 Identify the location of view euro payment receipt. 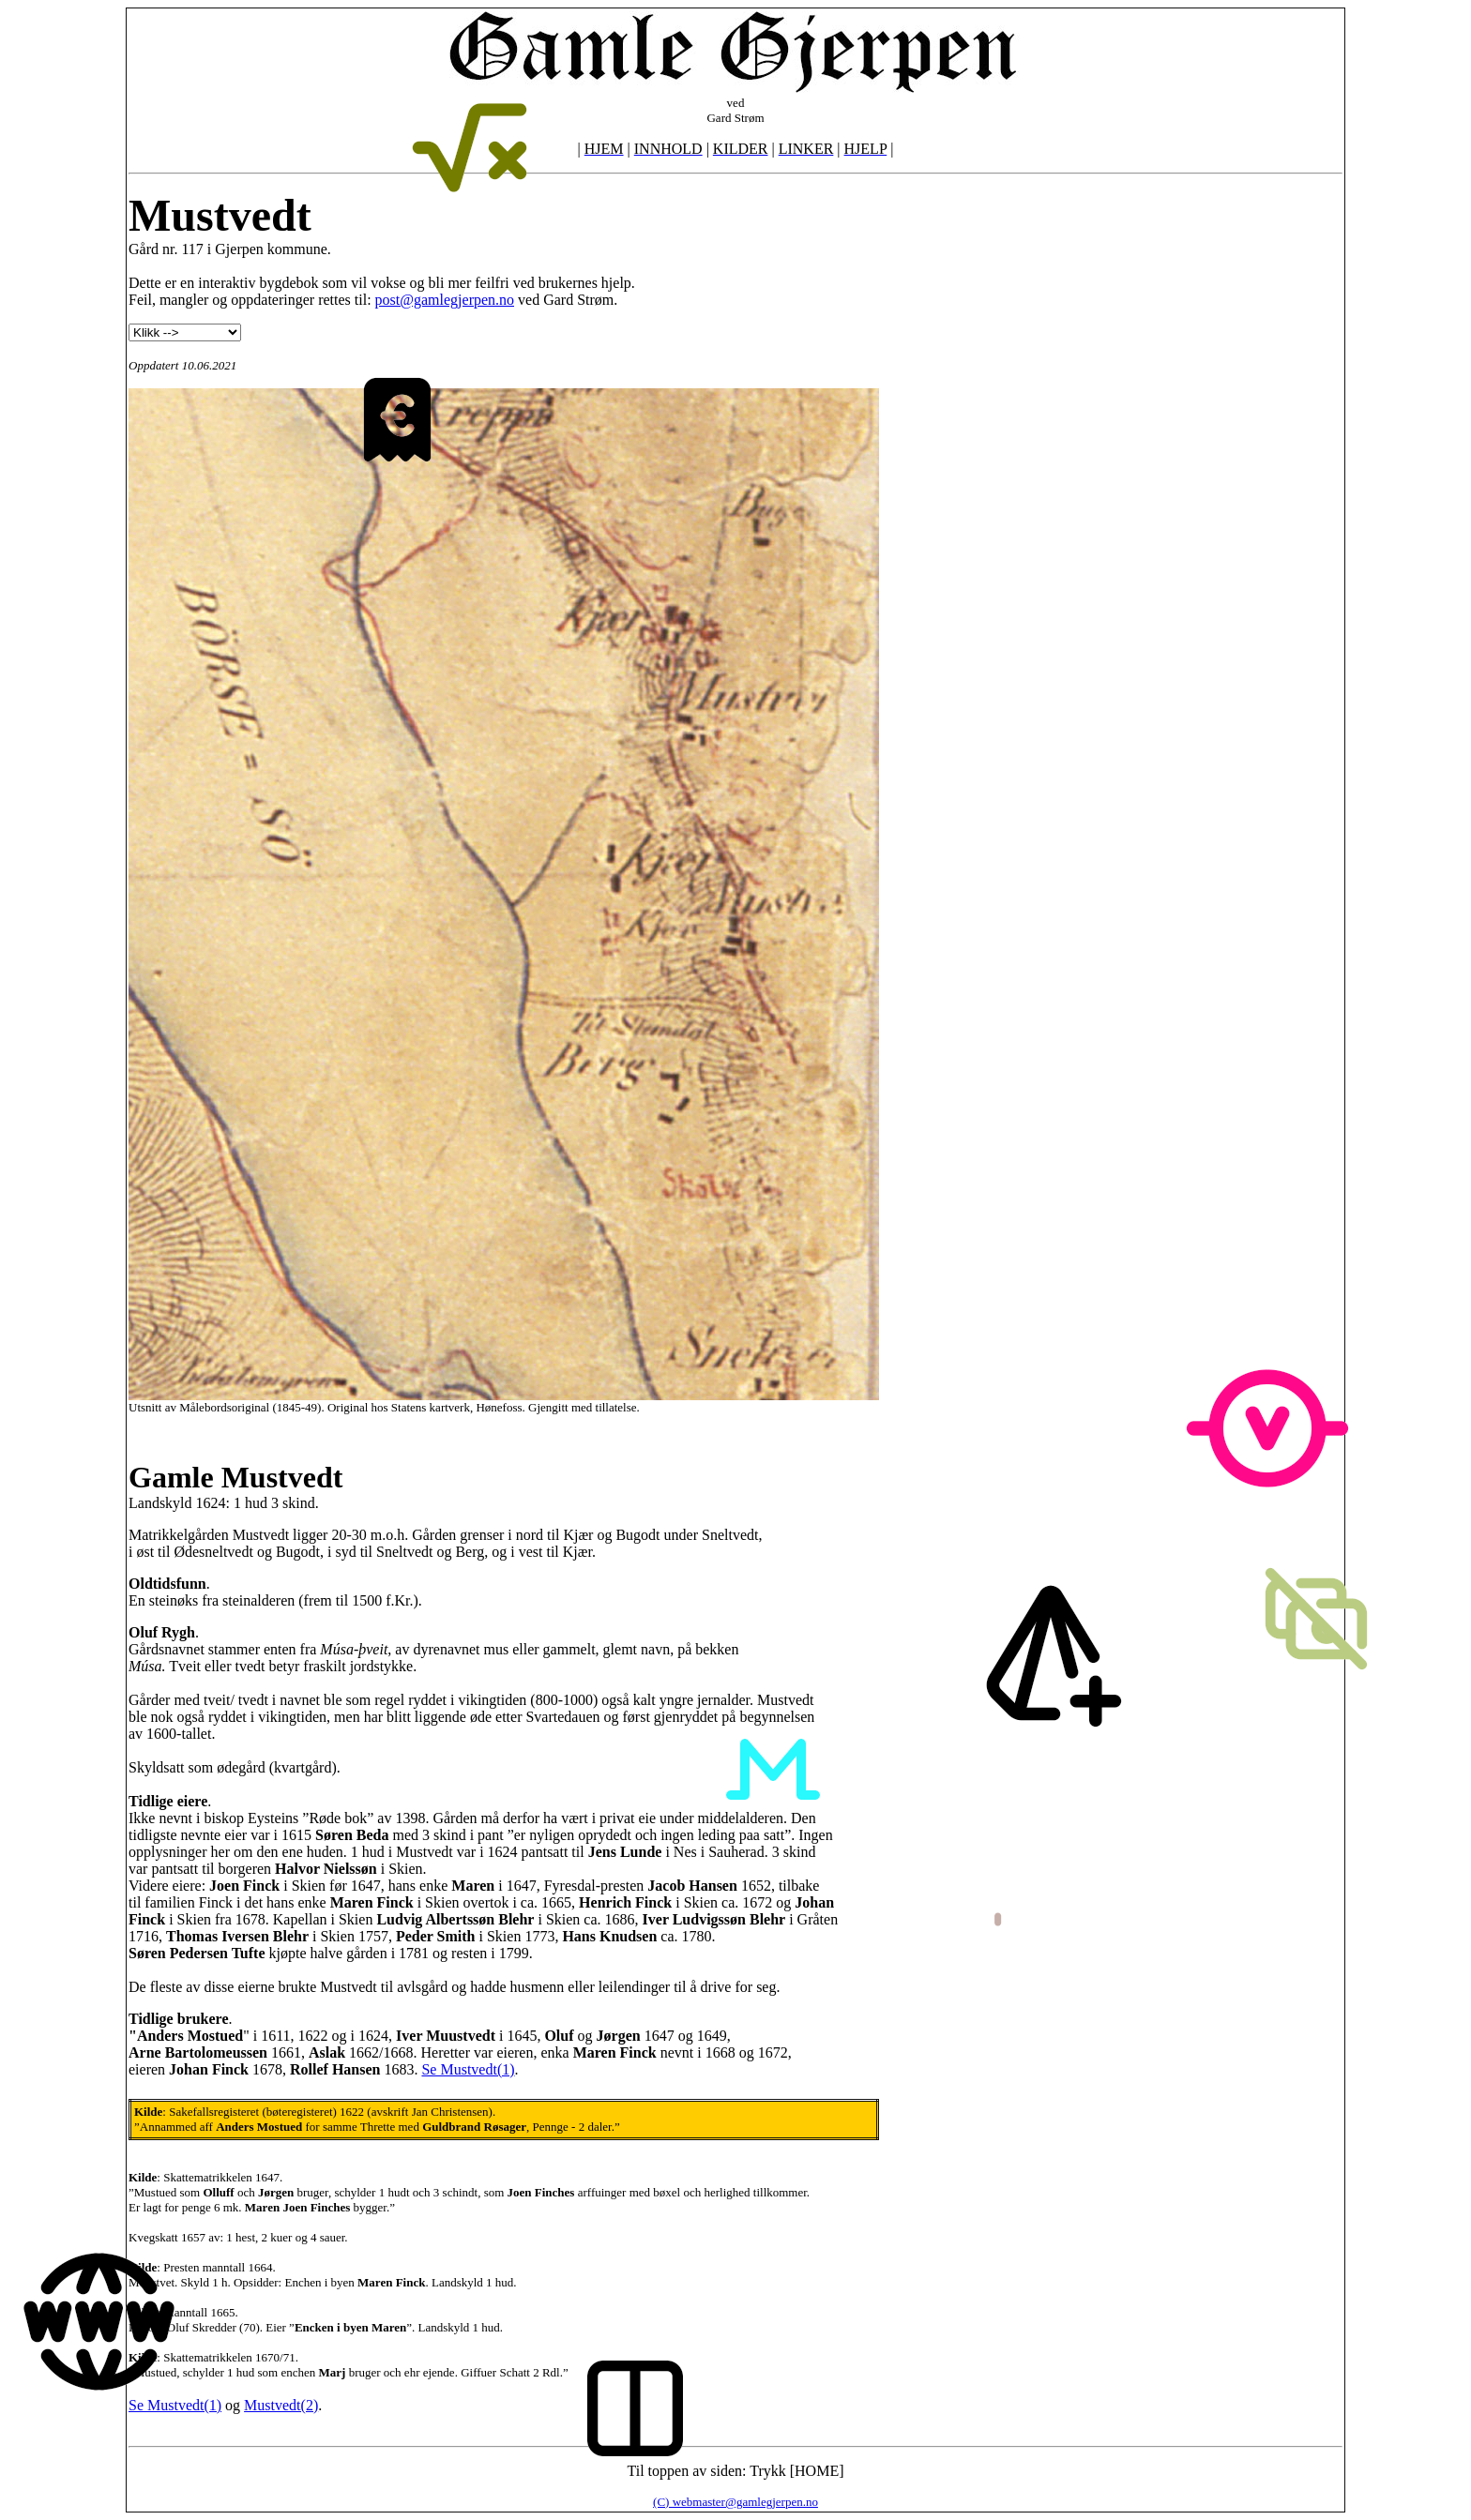
(397, 419).